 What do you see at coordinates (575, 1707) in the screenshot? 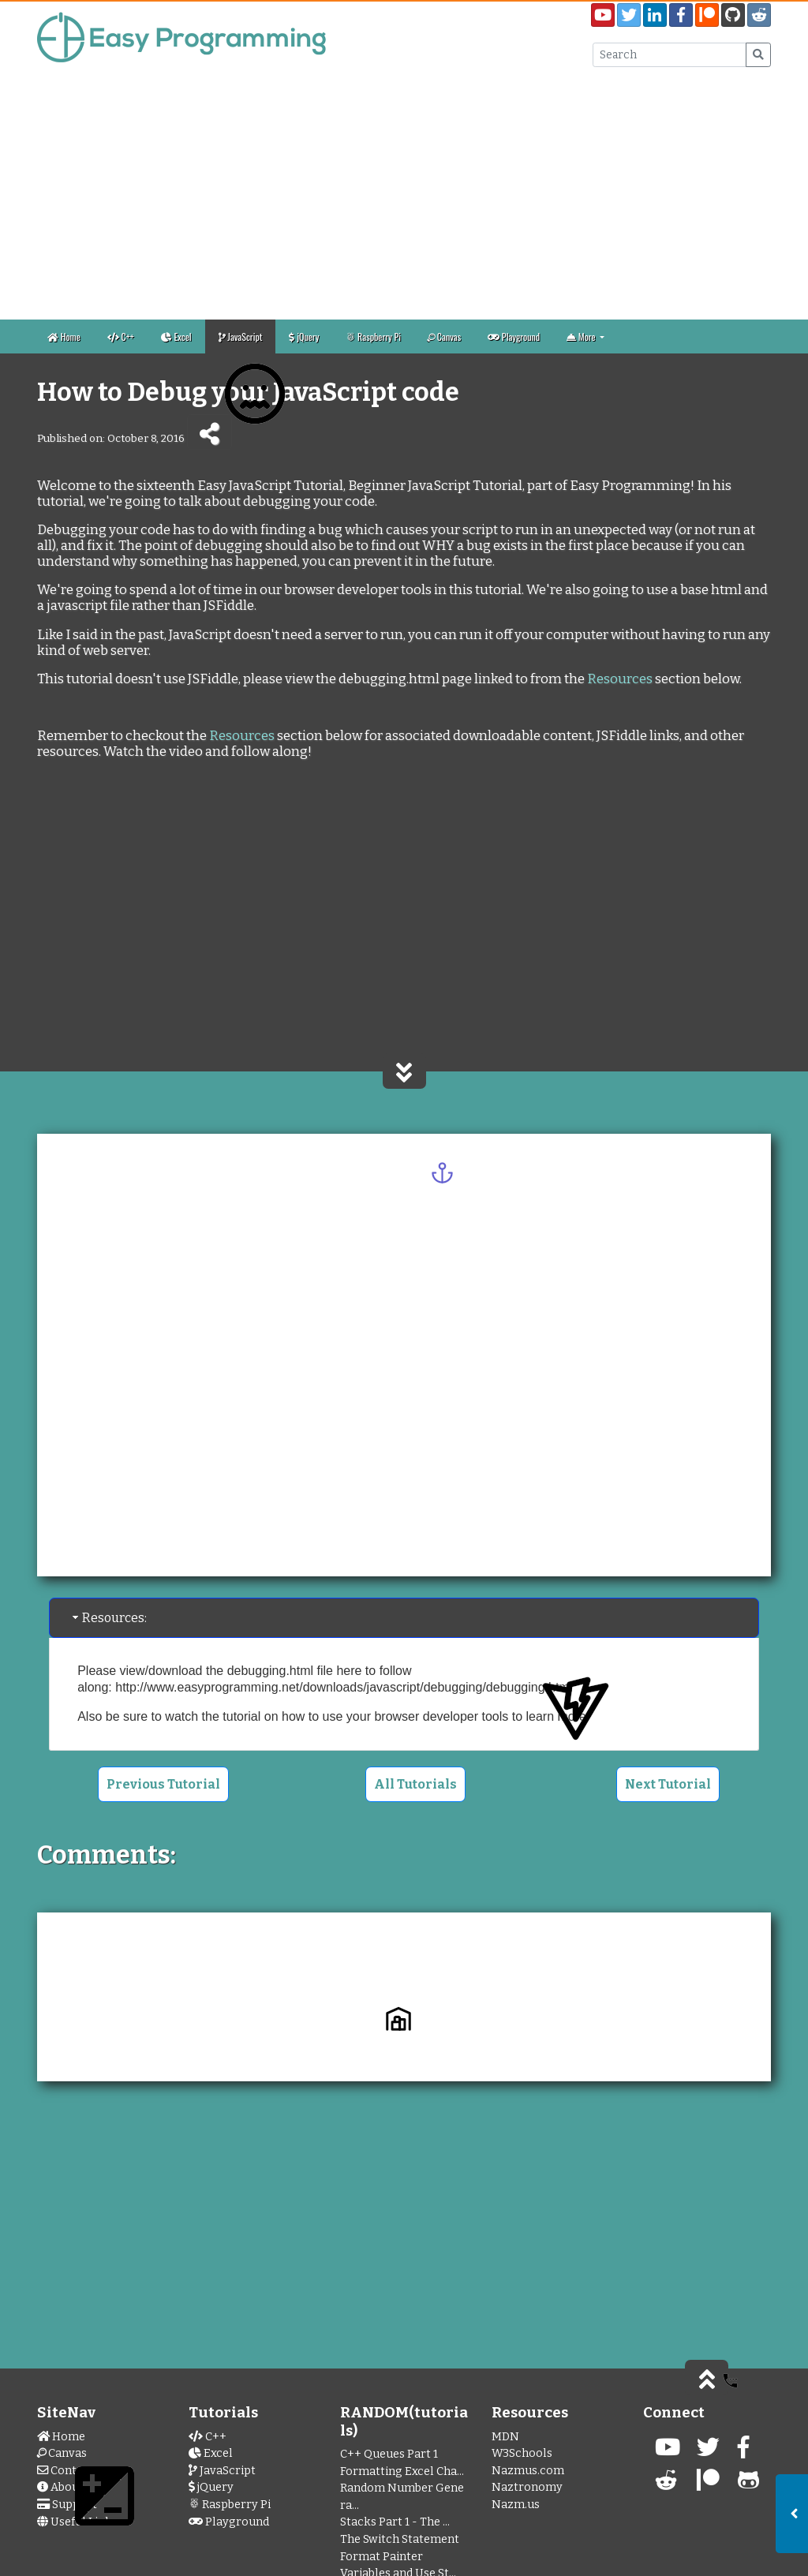
I see `vite development tool or project` at bounding box center [575, 1707].